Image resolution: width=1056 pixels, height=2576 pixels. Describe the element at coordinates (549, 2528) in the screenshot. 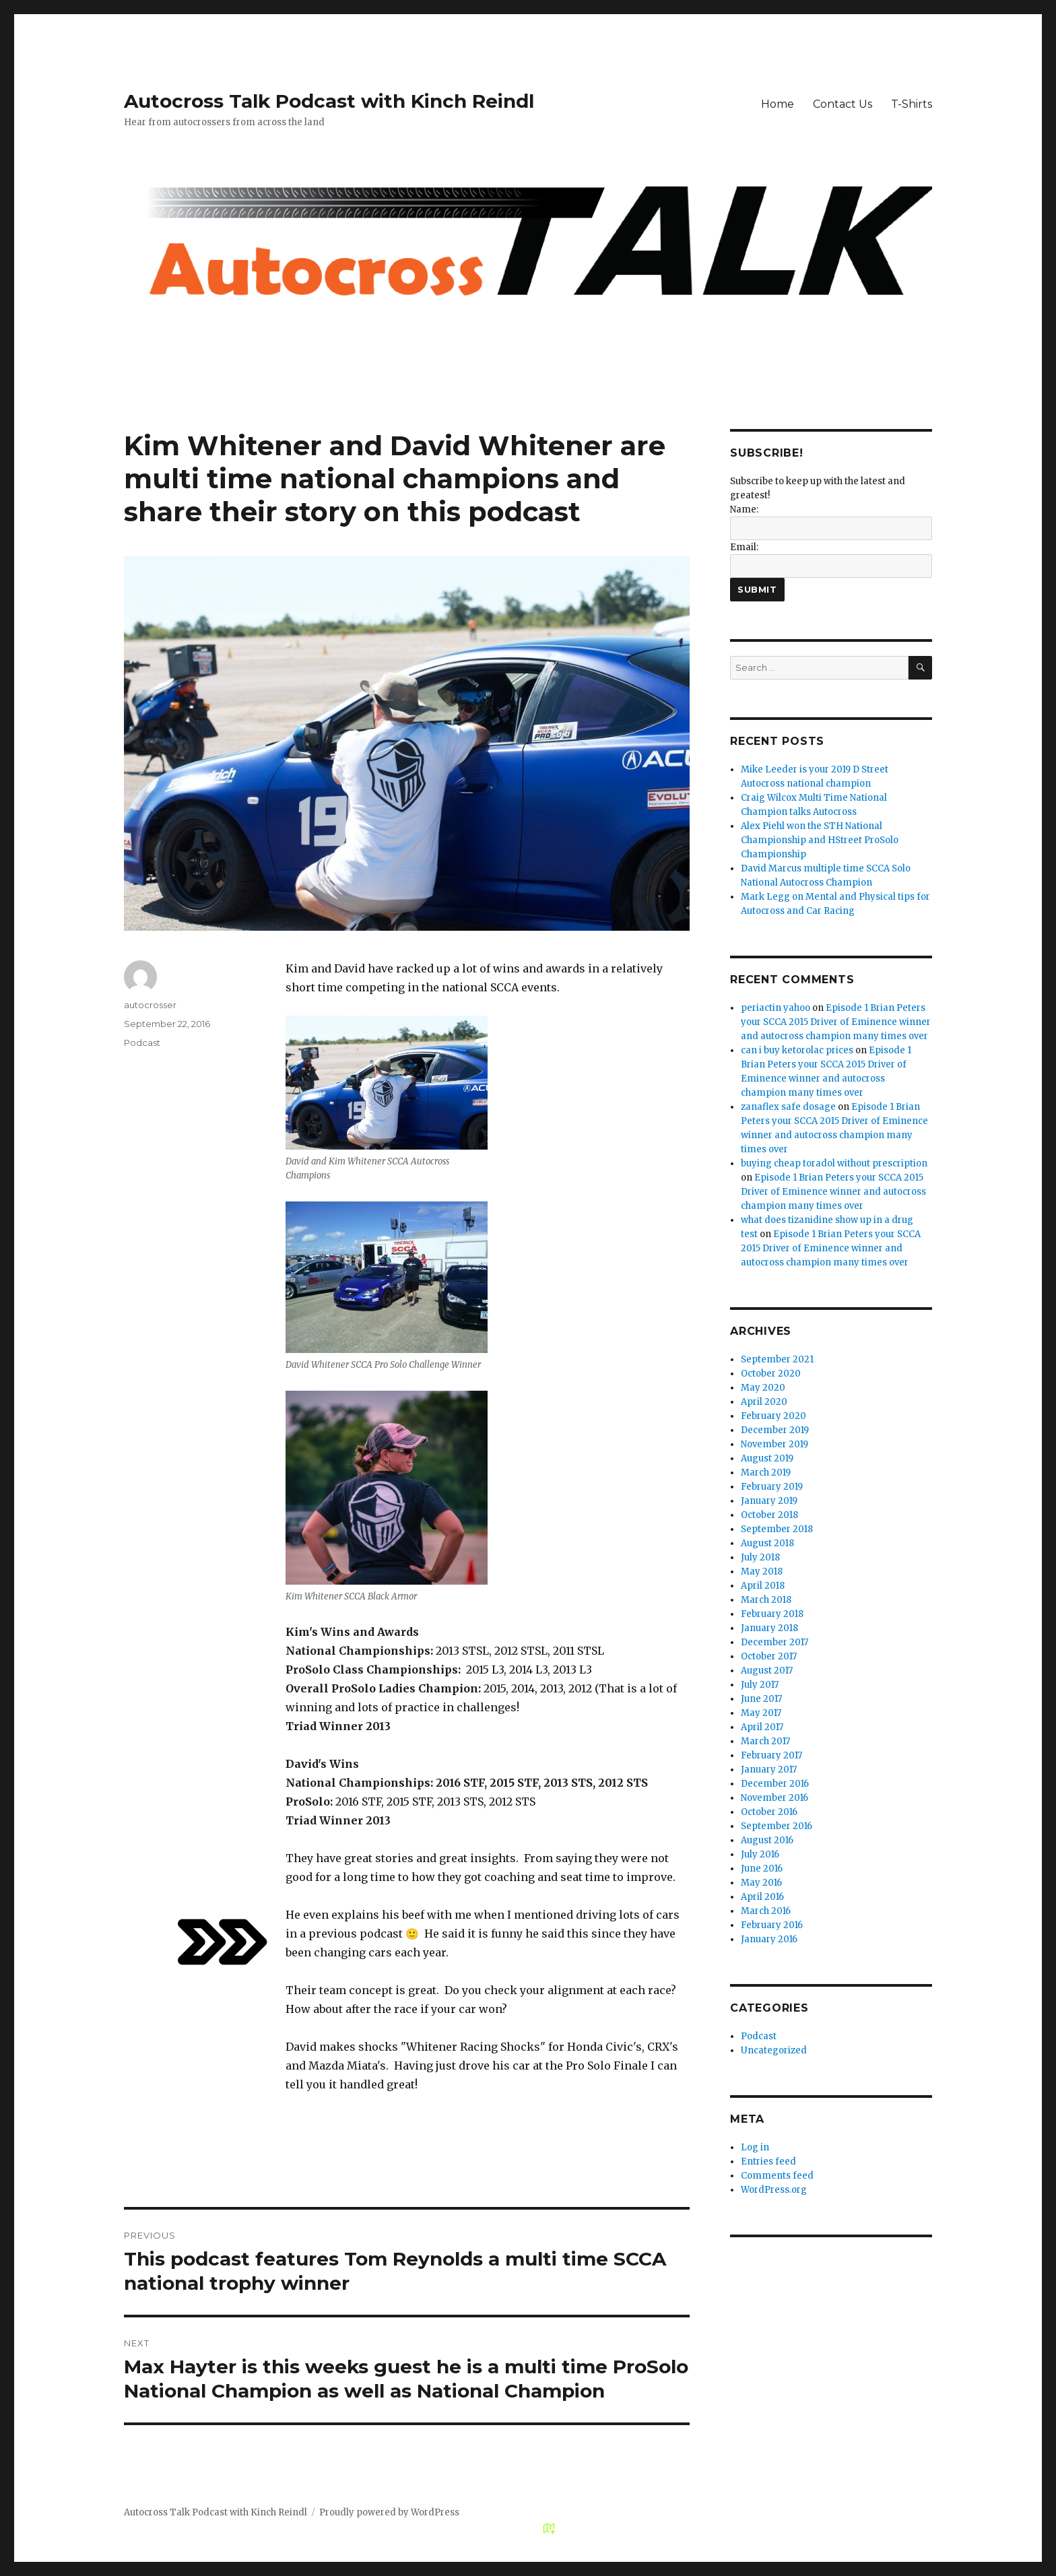

I see `upload or share your current map location` at that location.